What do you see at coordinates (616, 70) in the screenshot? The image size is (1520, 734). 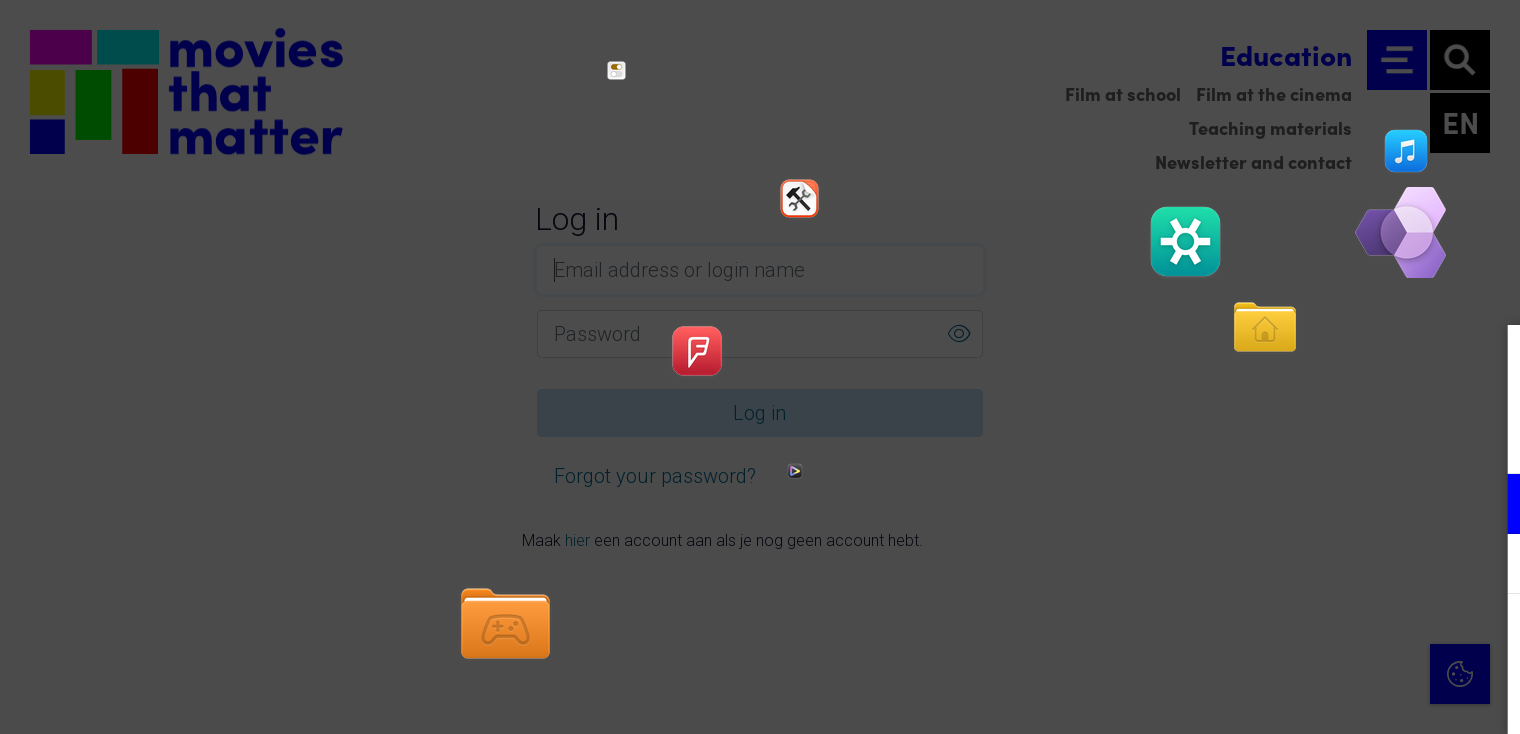 I see `open gnome tweaks to customize desktop settings` at bounding box center [616, 70].